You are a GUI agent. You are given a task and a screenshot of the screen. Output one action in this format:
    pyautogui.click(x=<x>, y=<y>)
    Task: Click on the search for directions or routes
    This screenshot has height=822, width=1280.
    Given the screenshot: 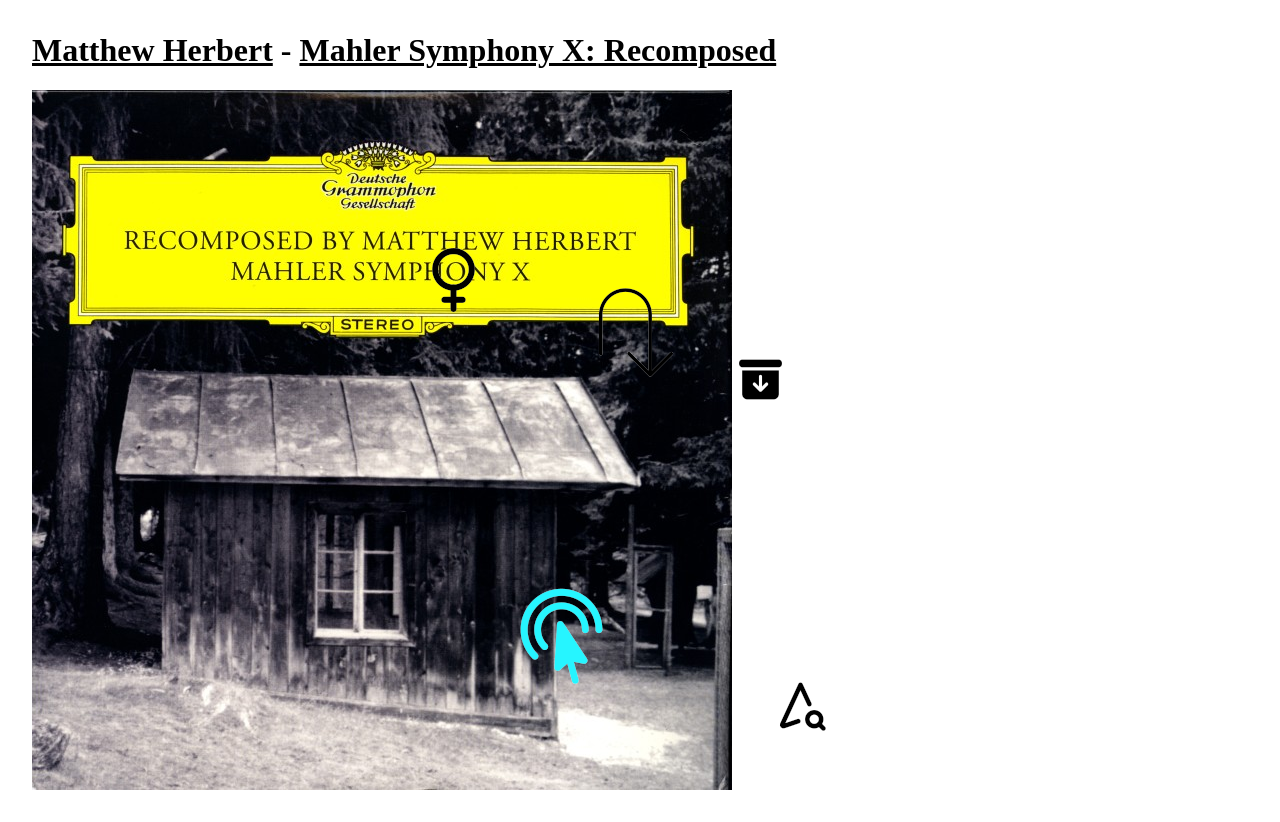 What is the action you would take?
    pyautogui.click(x=800, y=705)
    